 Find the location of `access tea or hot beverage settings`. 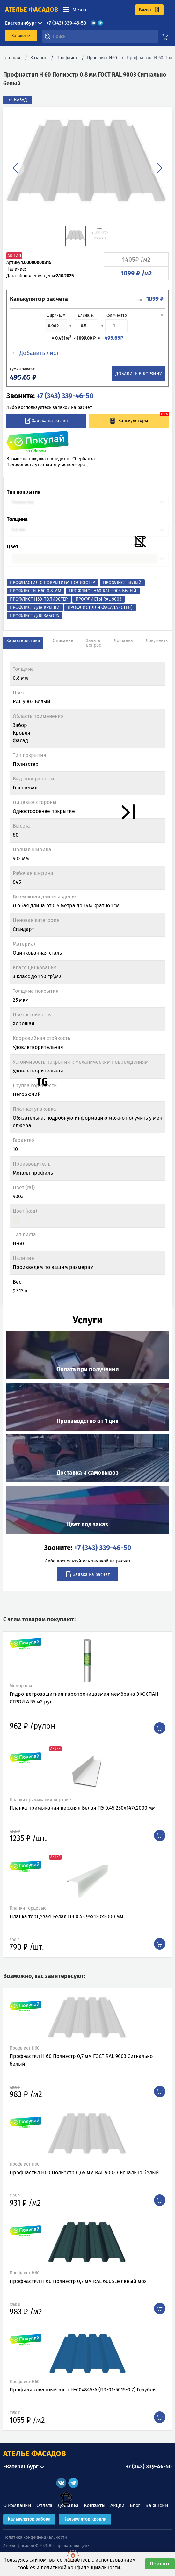

access tea or hot beverage settings is located at coordinates (66, 2499).